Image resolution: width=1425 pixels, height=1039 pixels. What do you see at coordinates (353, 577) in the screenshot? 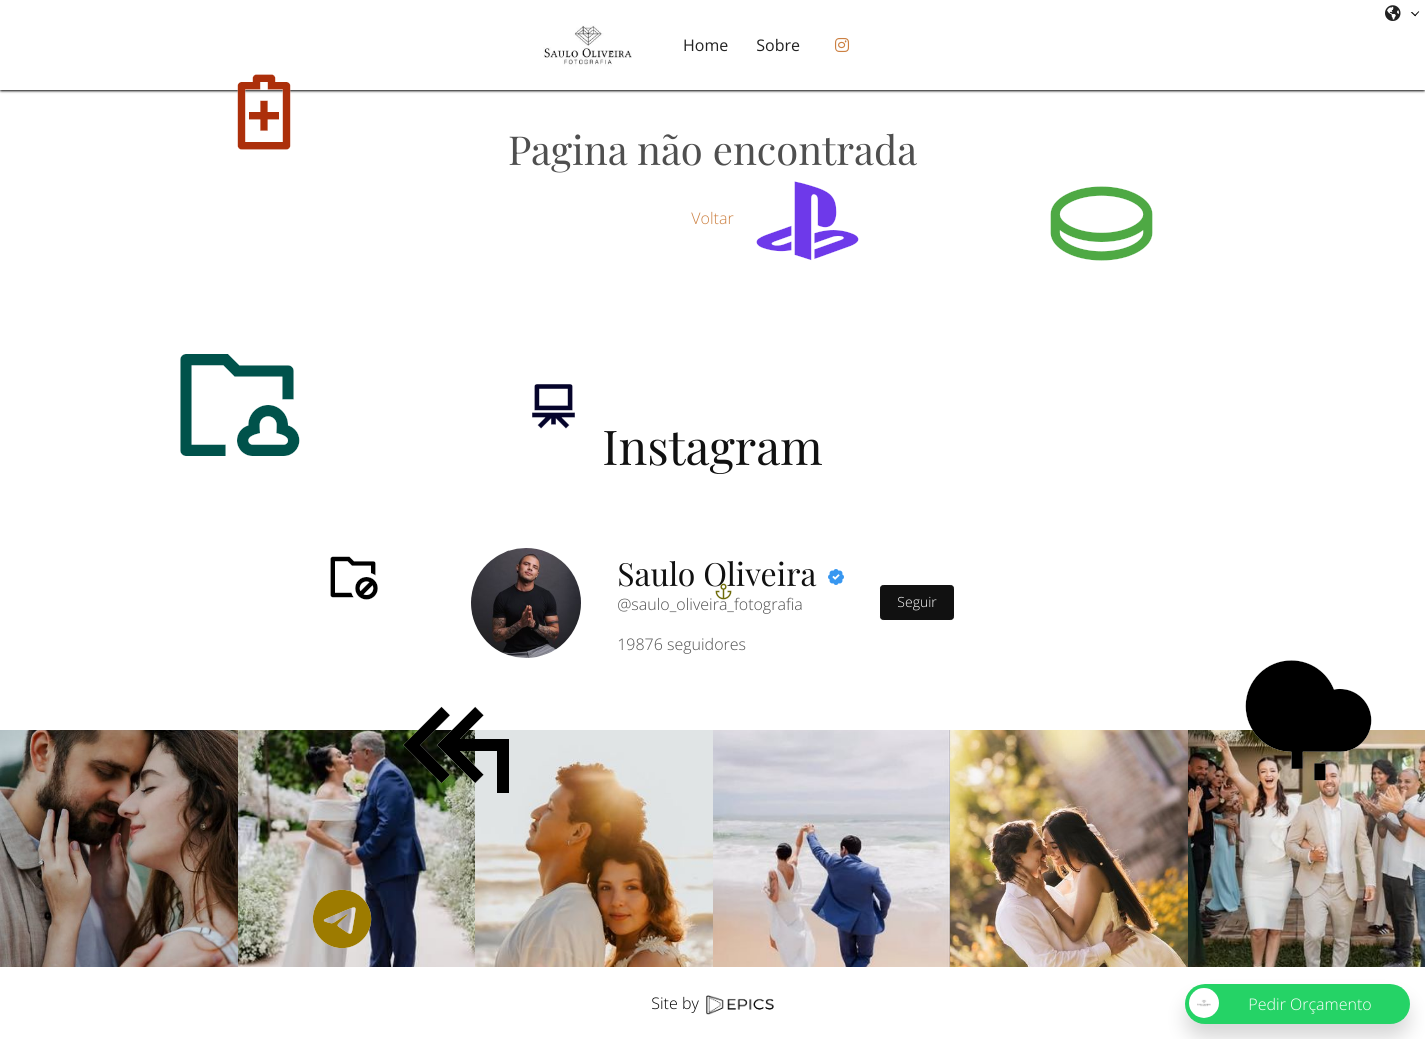
I see `access denied to this folder` at bounding box center [353, 577].